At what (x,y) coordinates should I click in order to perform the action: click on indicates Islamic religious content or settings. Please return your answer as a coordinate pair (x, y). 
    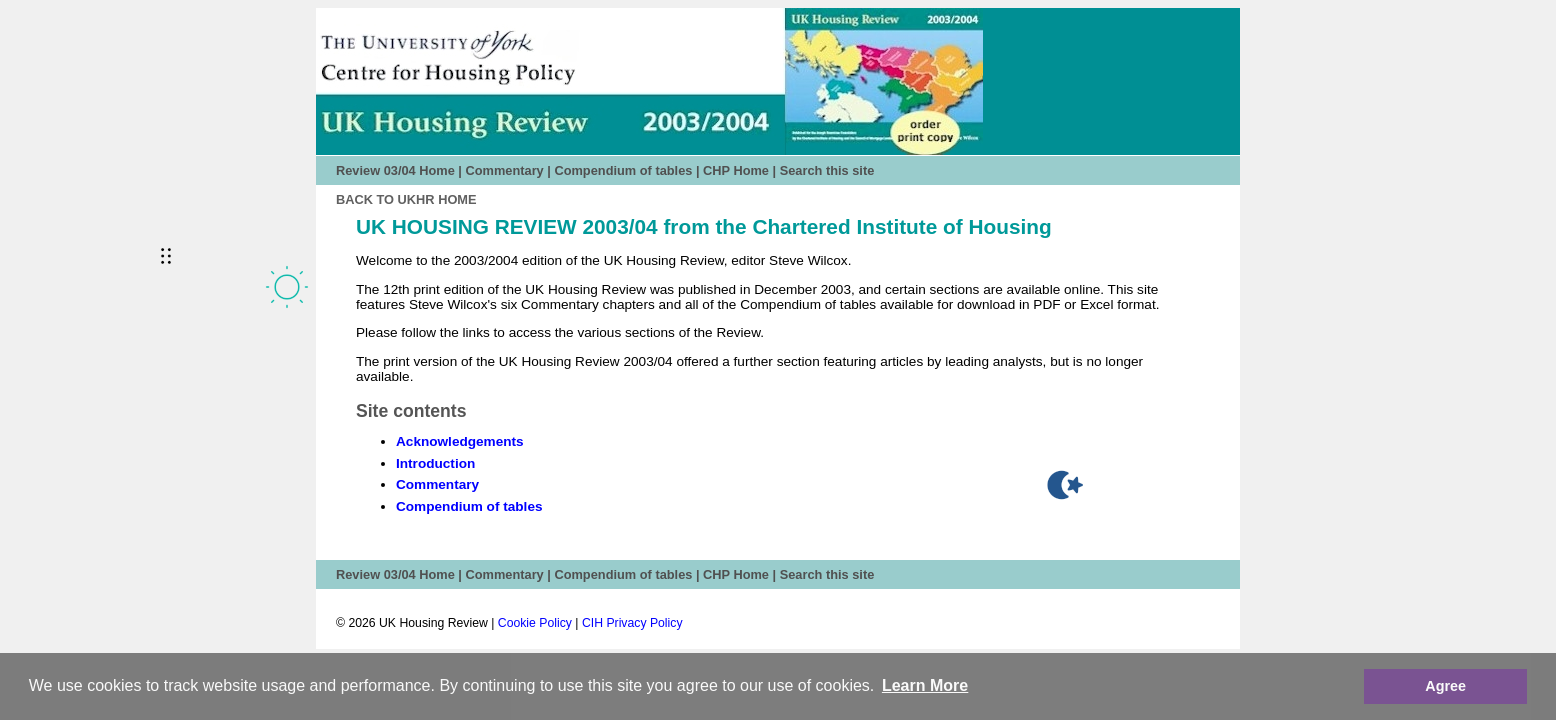
    Looking at the image, I should click on (1064, 485).